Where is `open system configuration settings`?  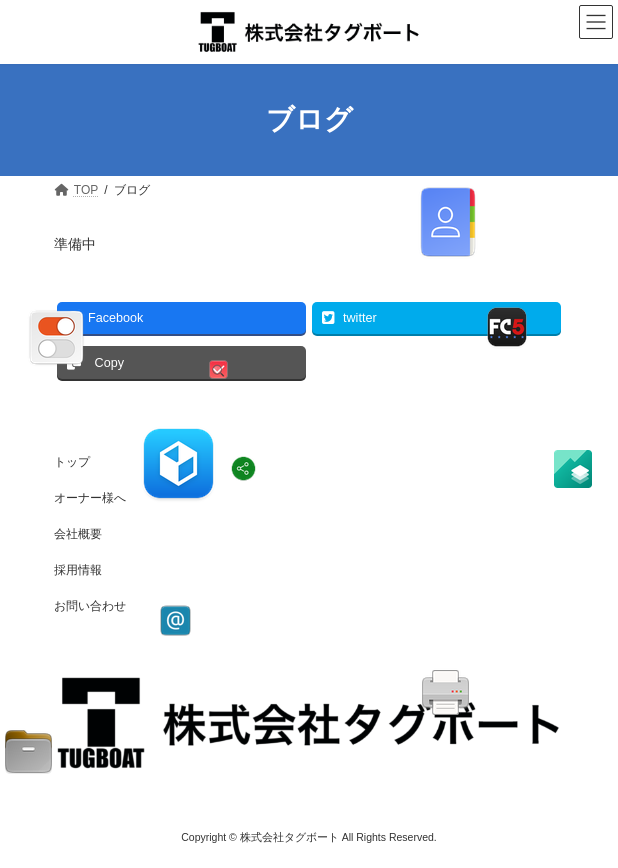
open system configuration settings is located at coordinates (218, 369).